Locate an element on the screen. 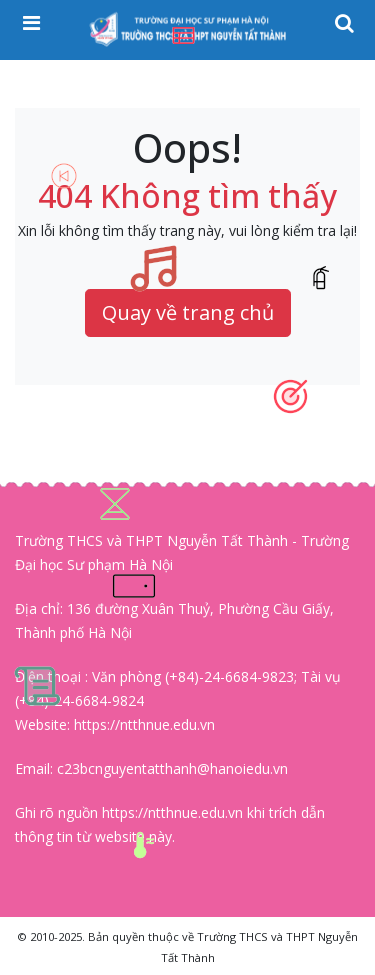 This screenshot has width=375, height=975. view terms and conditions or legal document is located at coordinates (39, 686).